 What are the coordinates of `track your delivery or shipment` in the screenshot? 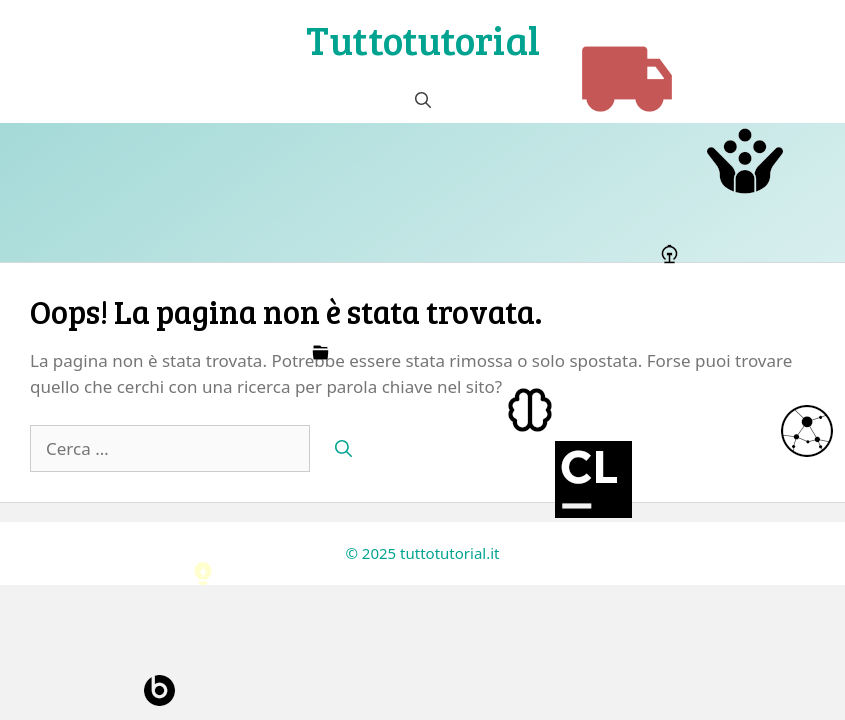 It's located at (627, 75).